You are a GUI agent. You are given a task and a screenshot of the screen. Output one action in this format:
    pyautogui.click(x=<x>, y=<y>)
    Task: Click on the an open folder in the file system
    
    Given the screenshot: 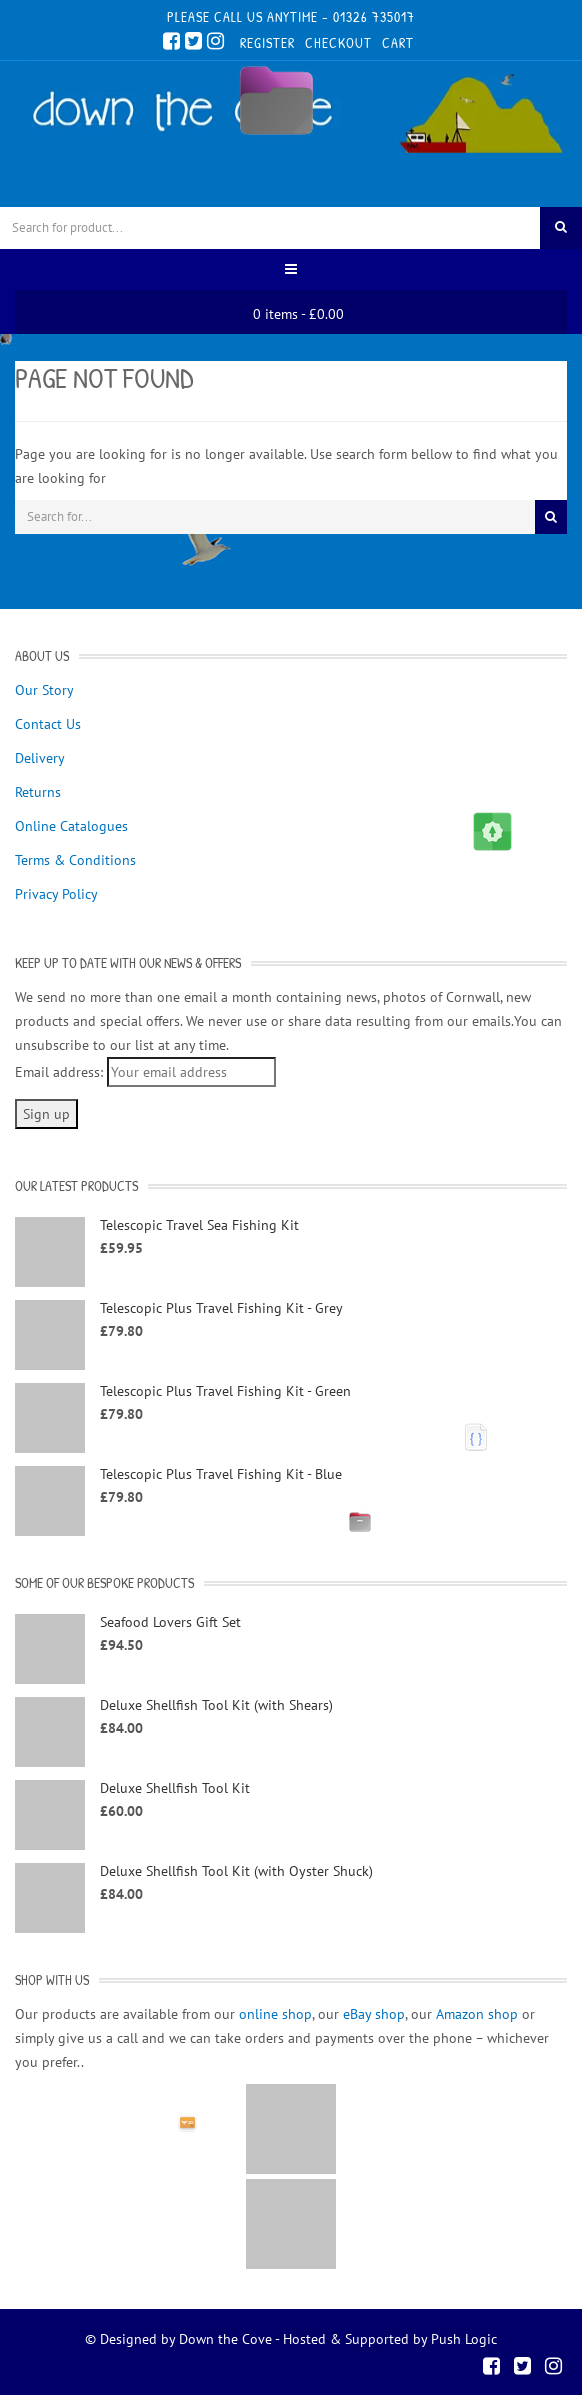 What is the action you would take?
    pyautogui.click(x=276, y=100)
    